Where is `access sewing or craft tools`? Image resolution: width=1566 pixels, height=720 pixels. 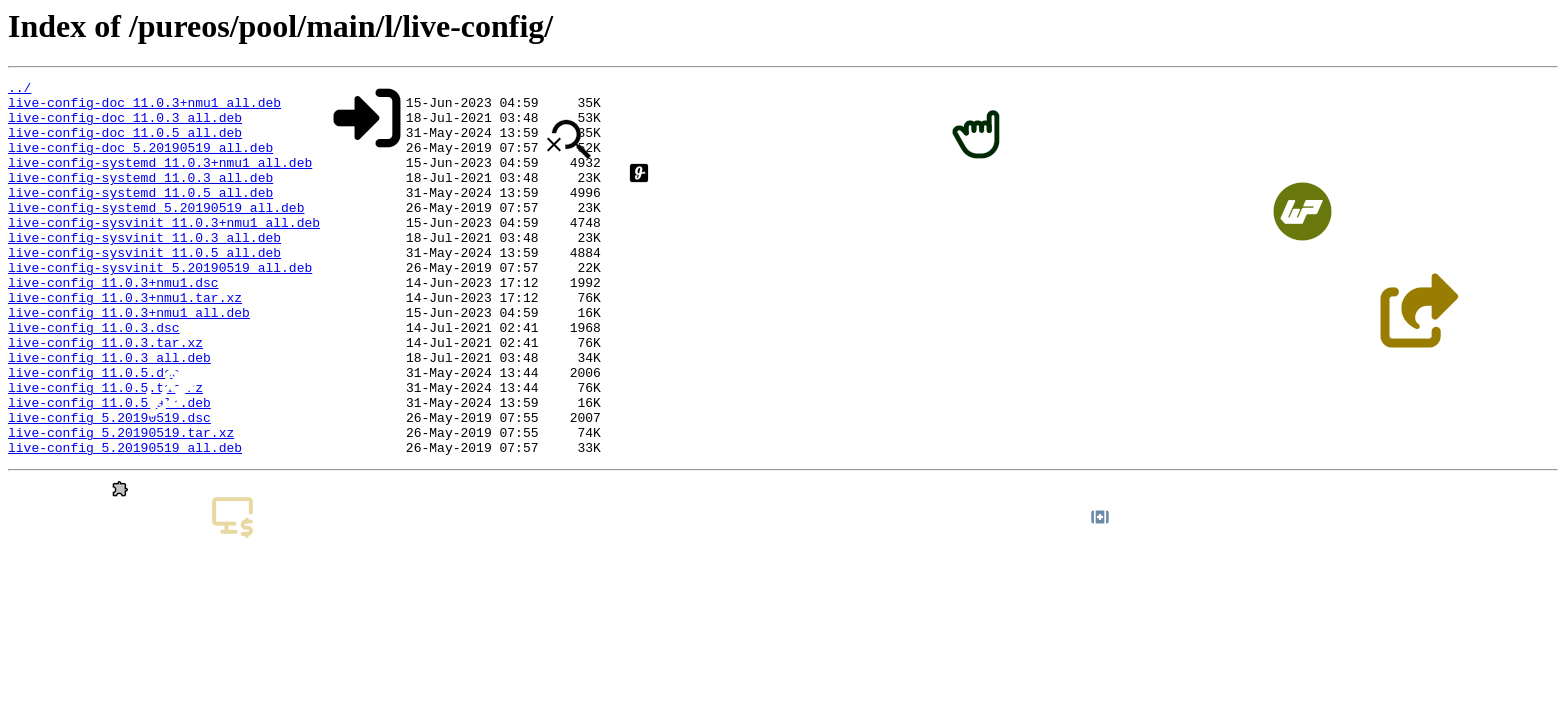 access sewing or craft tools is located at coordinates (172, 393).